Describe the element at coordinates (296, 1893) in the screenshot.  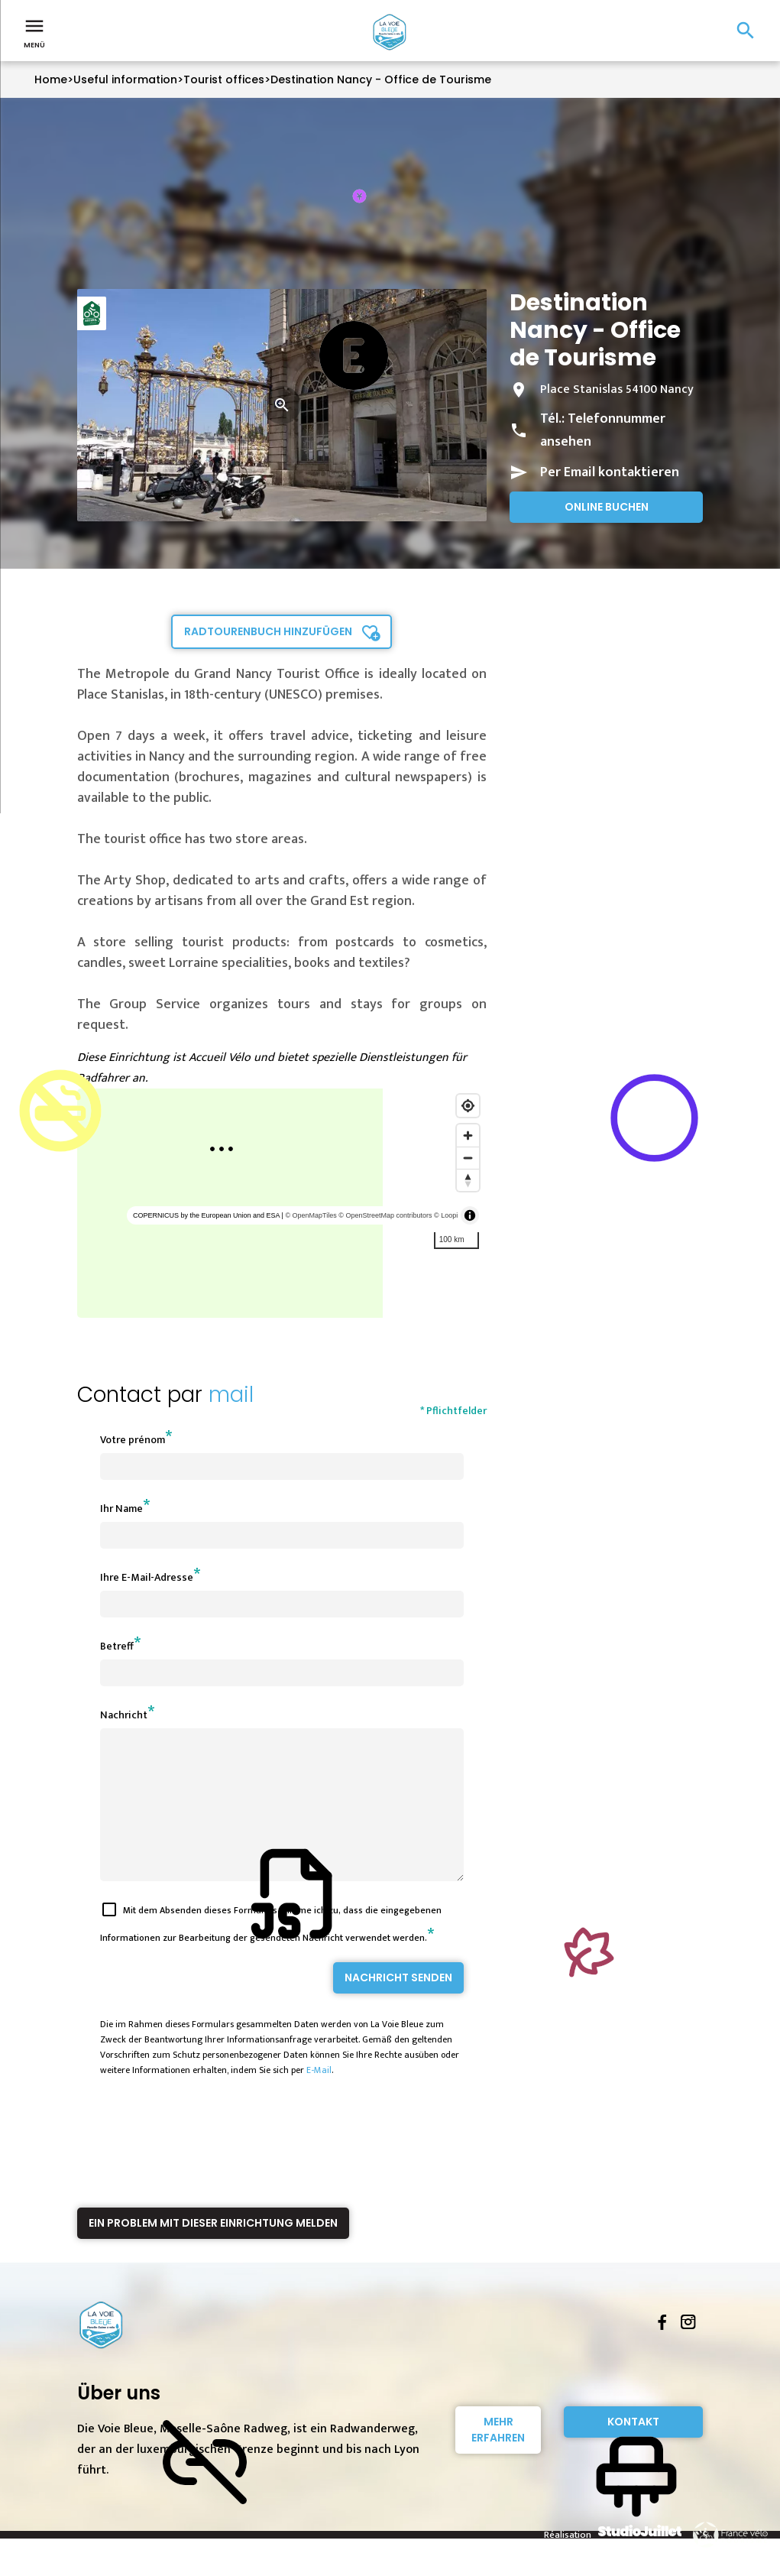
I see `indicates a JavaScript file type` at that location.